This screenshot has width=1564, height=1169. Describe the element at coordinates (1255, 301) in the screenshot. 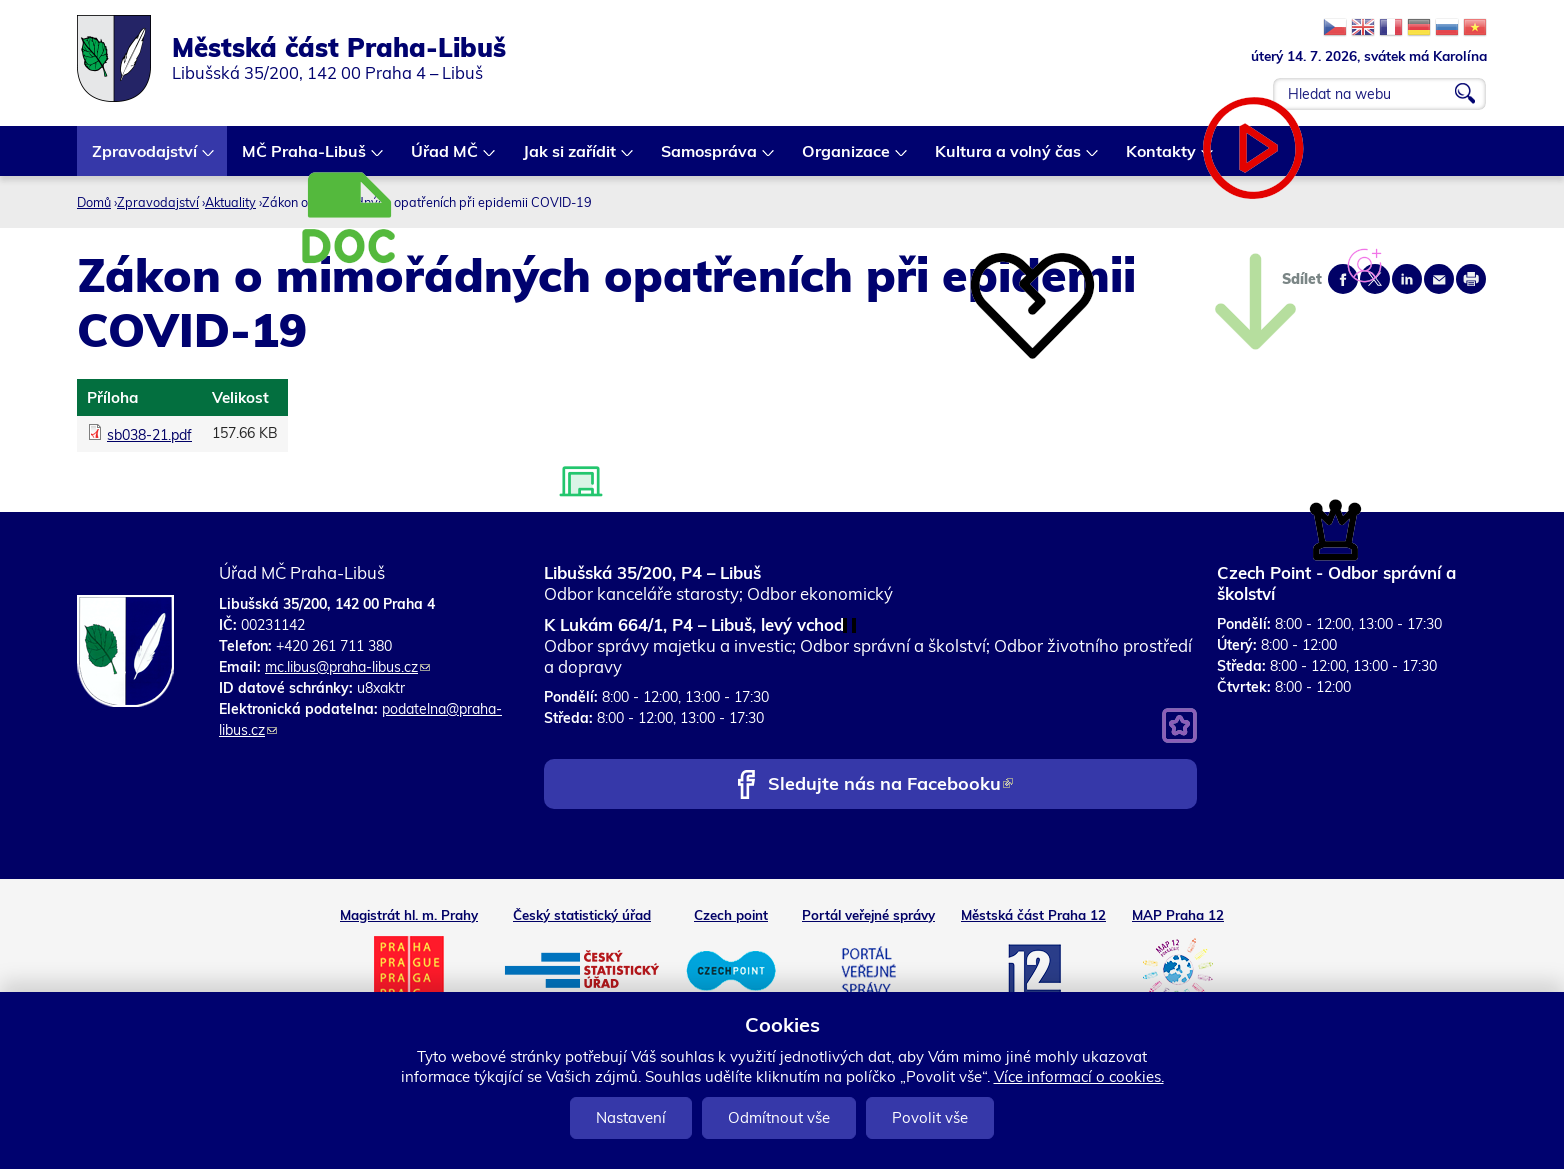

I see `scroll down or view more content` at that location.